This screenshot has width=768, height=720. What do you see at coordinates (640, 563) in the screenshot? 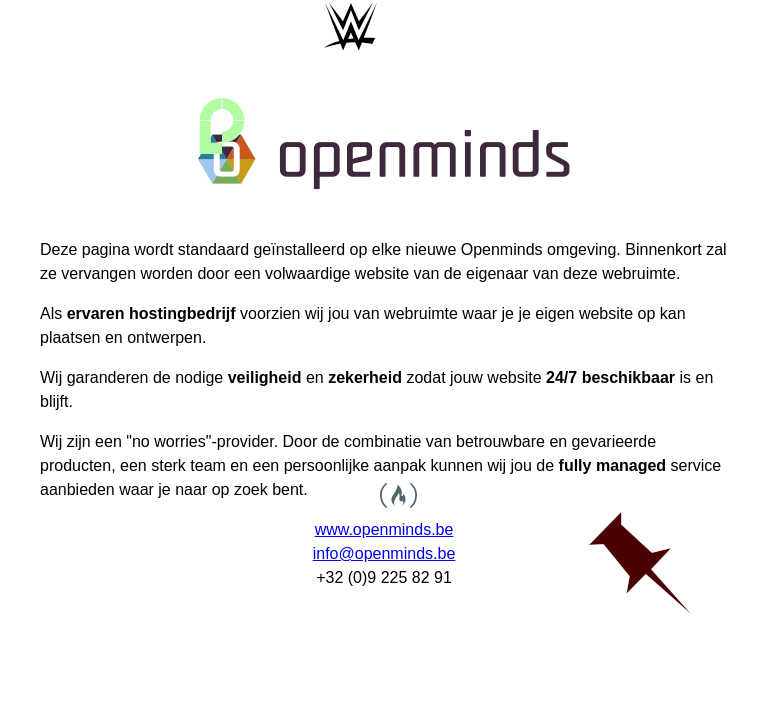
I see `visit pinboard bookmarking service` at bounding box center [640, 563].